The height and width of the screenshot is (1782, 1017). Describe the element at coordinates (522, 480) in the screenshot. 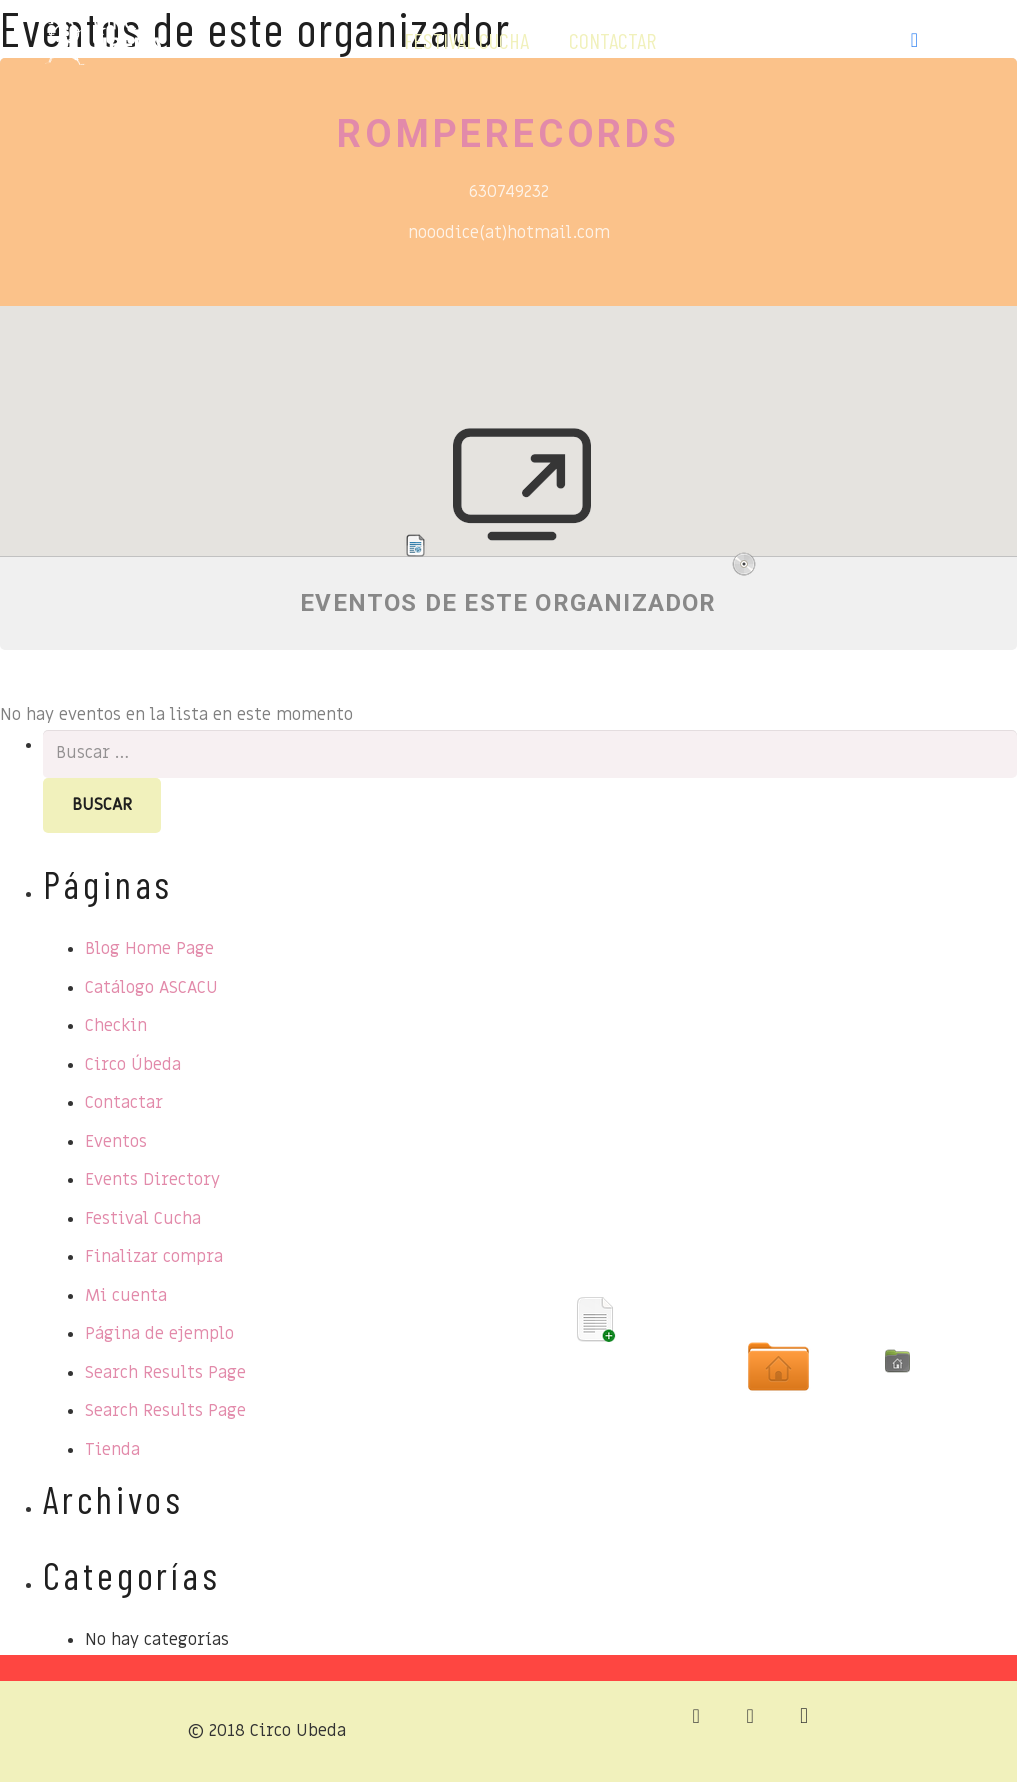

I see `access desktop sharing settings` at that location.